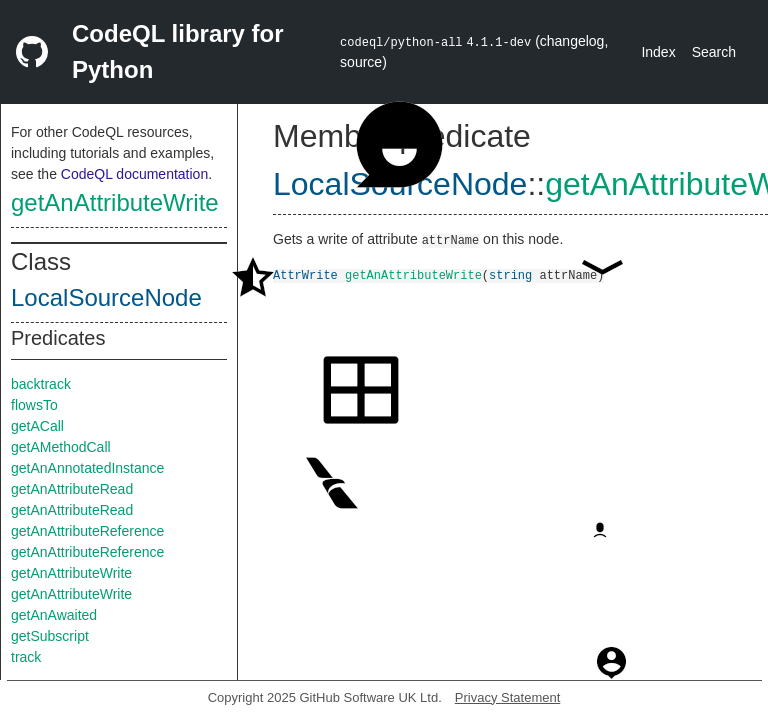 The width and height of the screenshot is (768, 720). Describe the element at coordinates (602, 266) in the screenshot. I see `expand content or reveal more options` at that location.